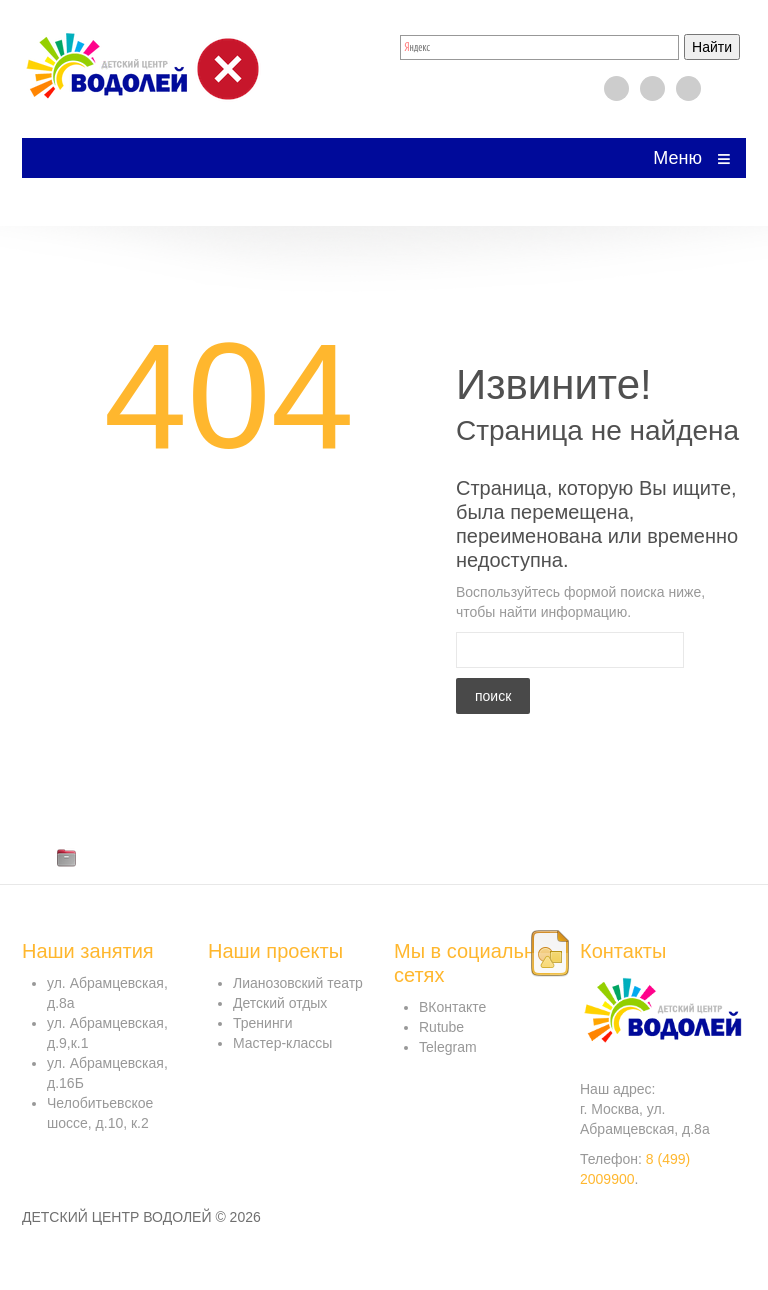 The image size is (768, 1290). What do you see at coordinates (228, 69) in the screenshot?
I see `close the current window` at bounding box center [228, 69].